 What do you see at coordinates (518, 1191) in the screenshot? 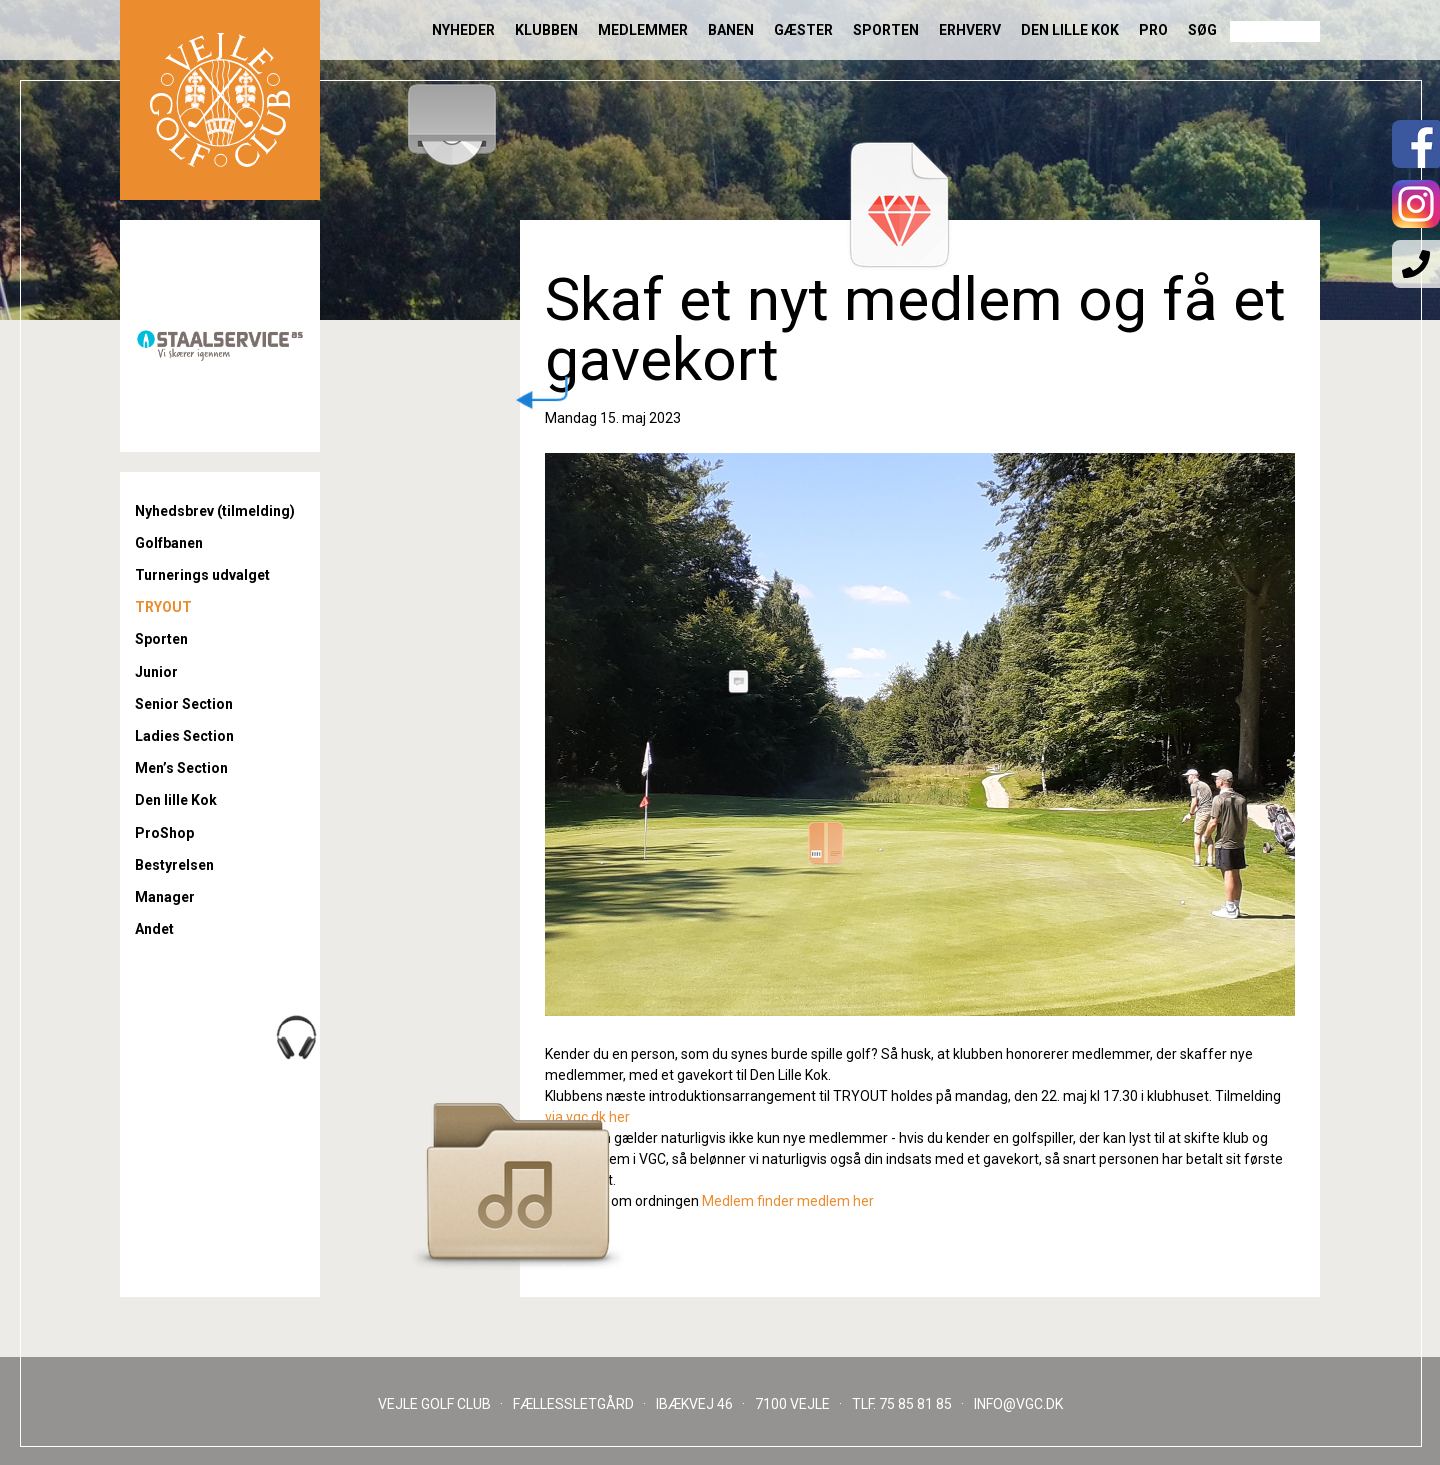
I see `open your music folder` at bounding box center [518, 1191].